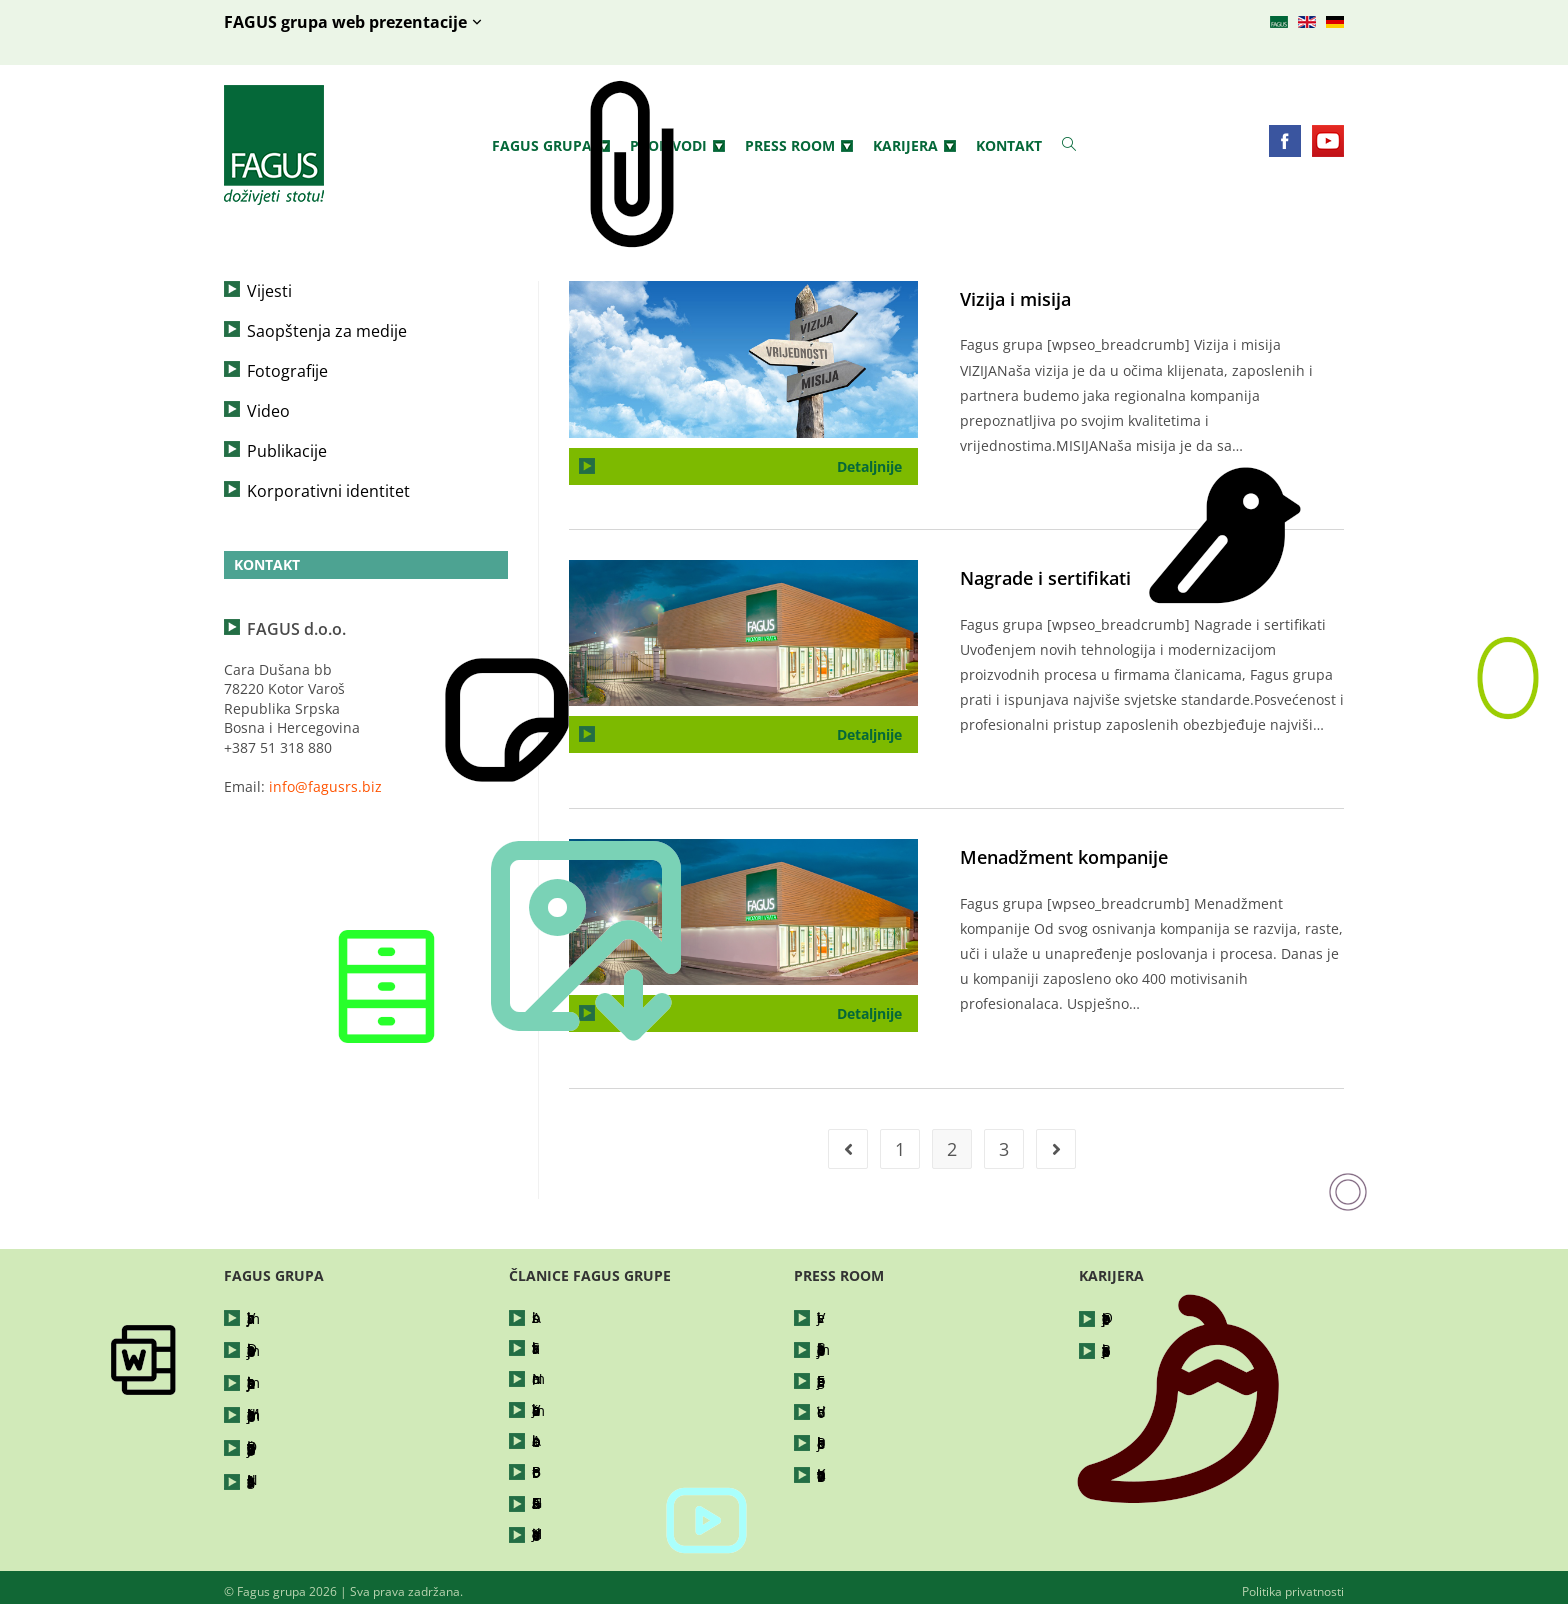  What do you see at coordinates (507, 720) in the screenshot?
I see `add a sticker to your message` at bounding box center [507, 720].